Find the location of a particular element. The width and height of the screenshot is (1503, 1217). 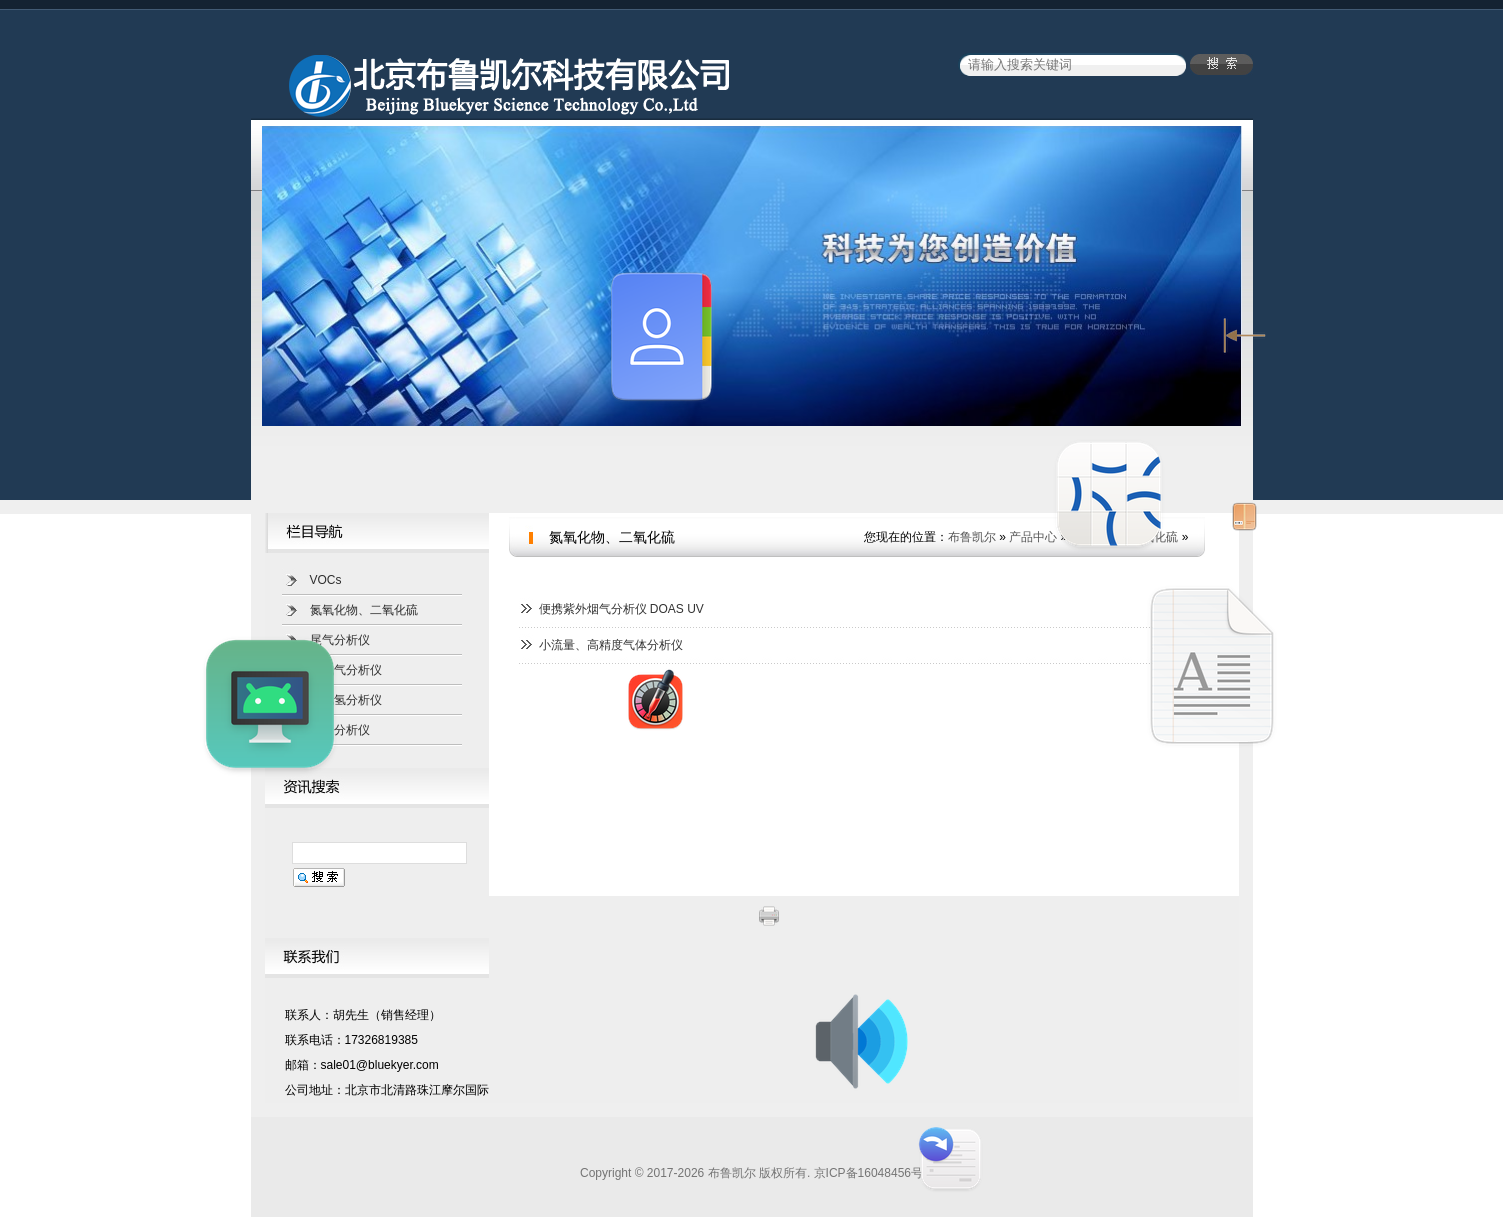

print the current file or document is located at coordinates (769, 916).